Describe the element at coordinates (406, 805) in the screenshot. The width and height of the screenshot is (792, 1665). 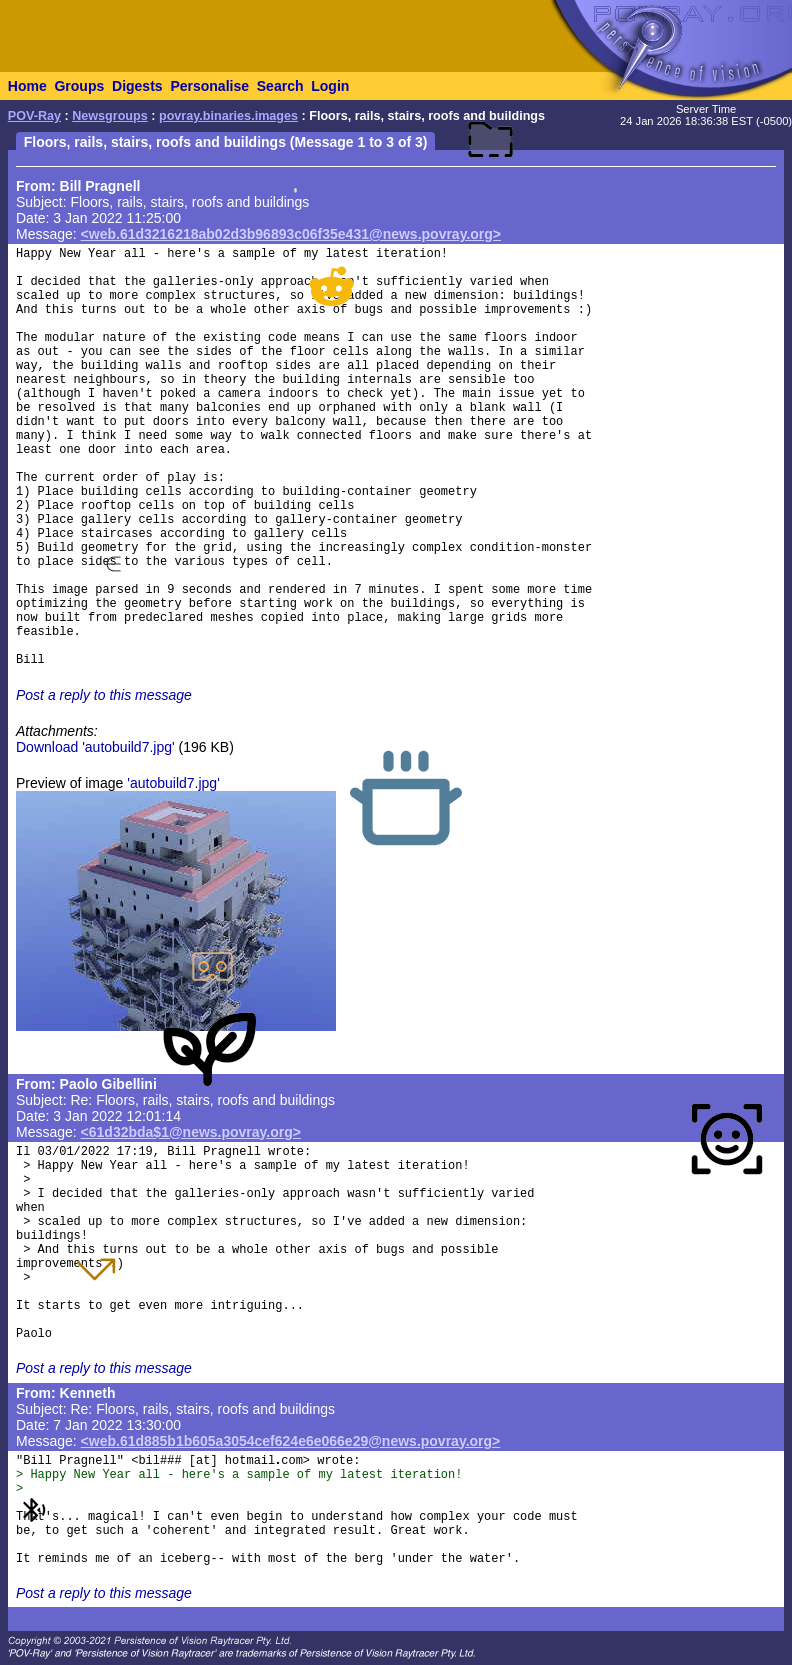
I see `access recipes or cooking features` at that location.